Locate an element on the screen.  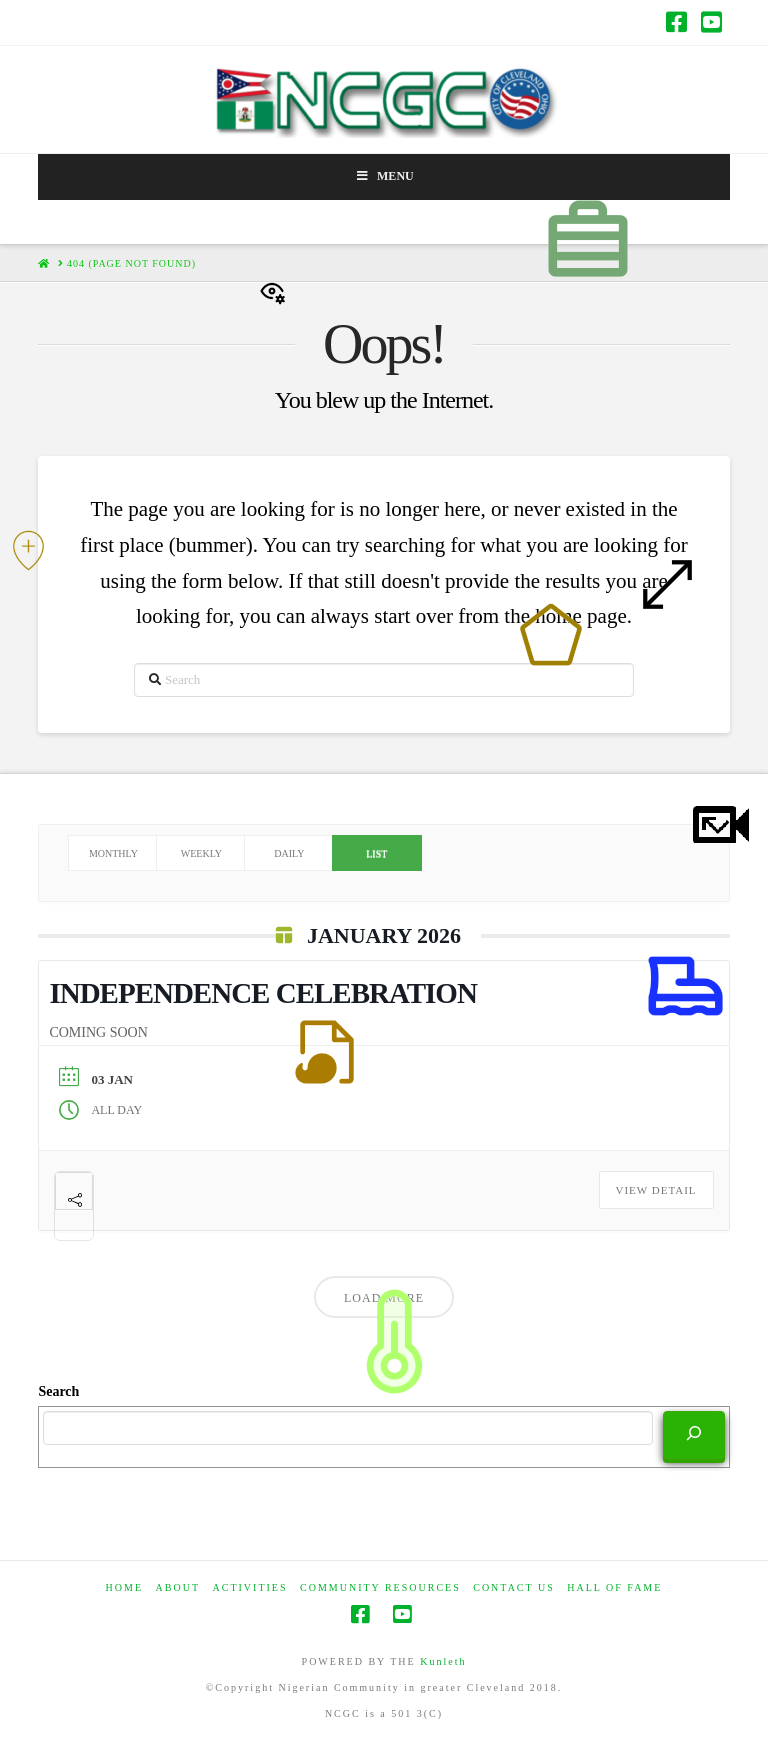
access cloud-synced files is located at coordinates (327, 1052).